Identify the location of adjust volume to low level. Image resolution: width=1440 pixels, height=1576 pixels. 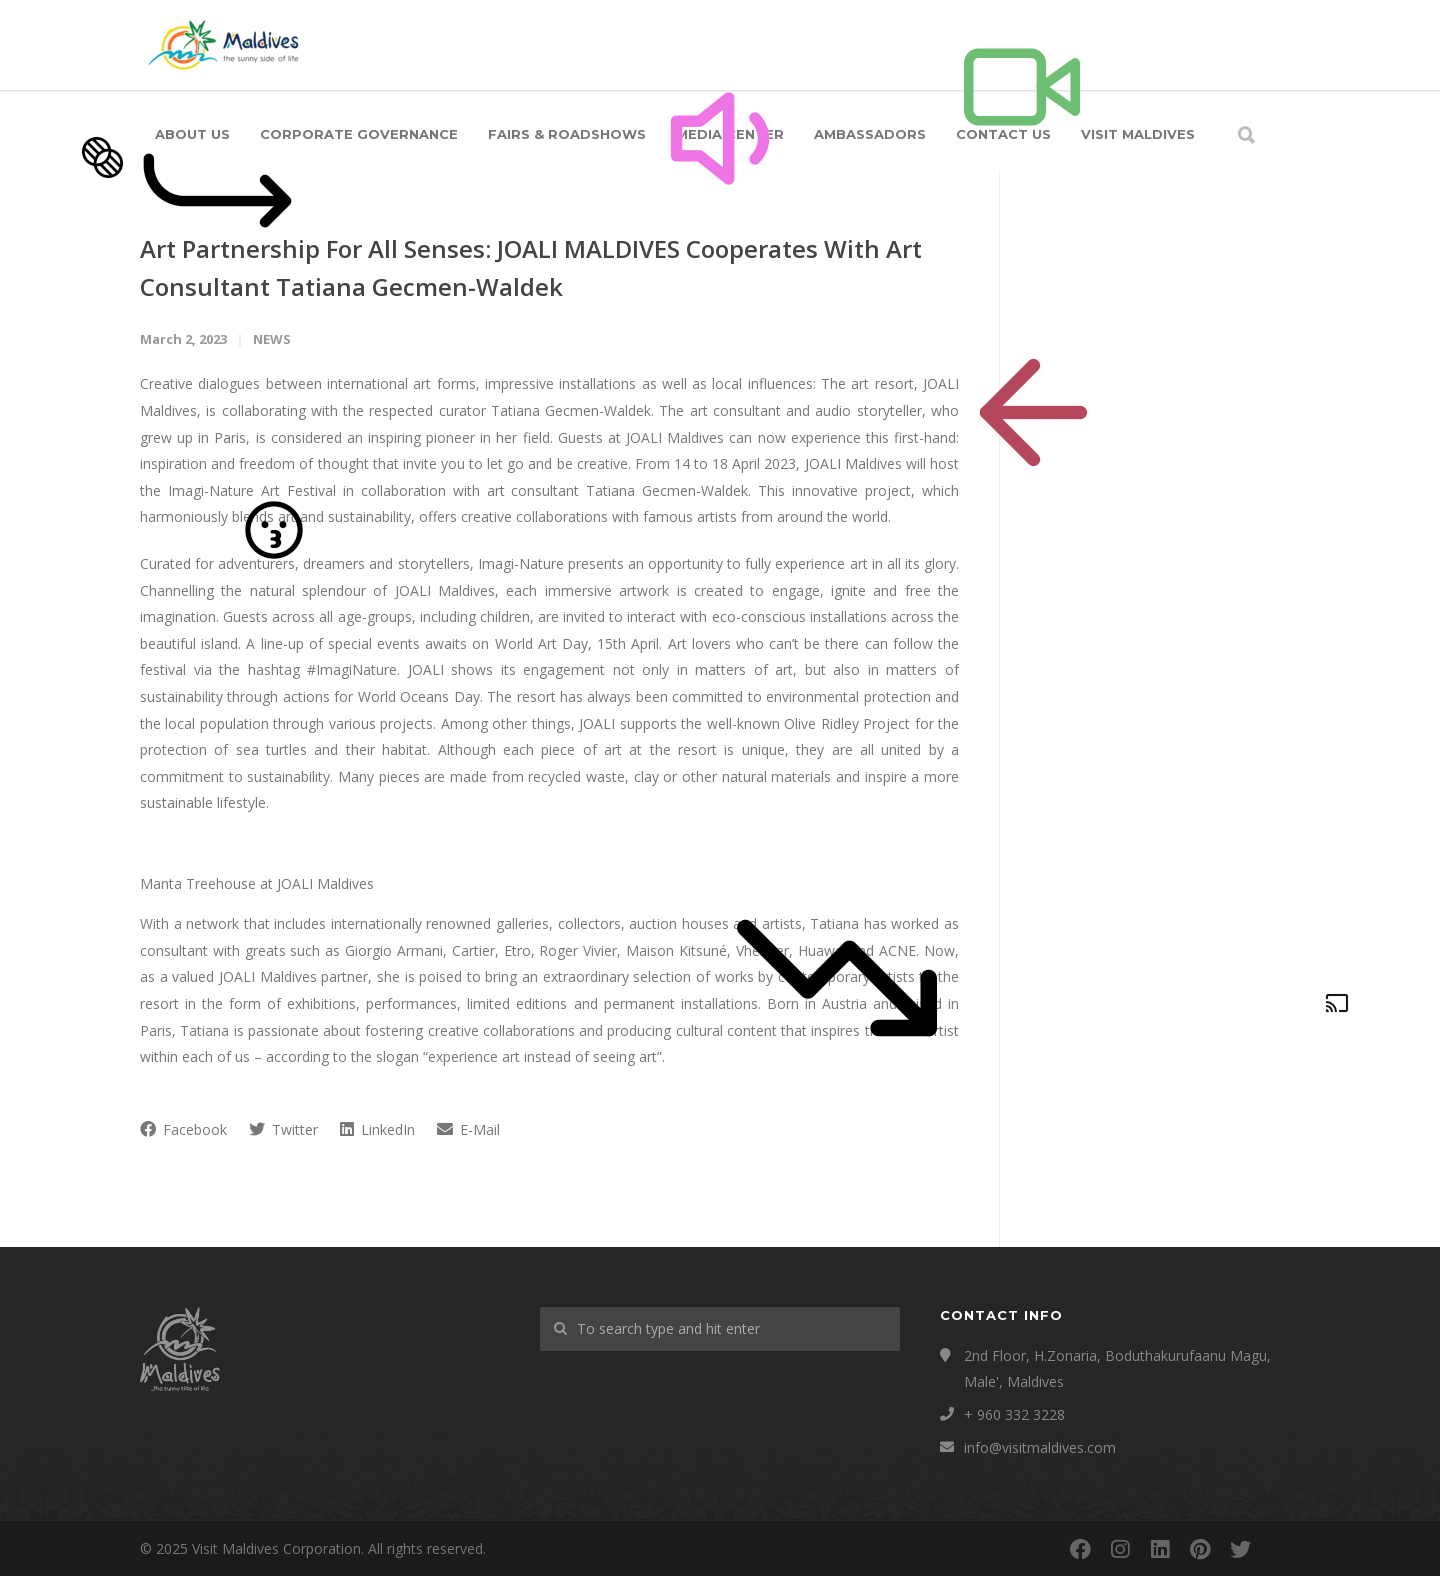
(734, 138).